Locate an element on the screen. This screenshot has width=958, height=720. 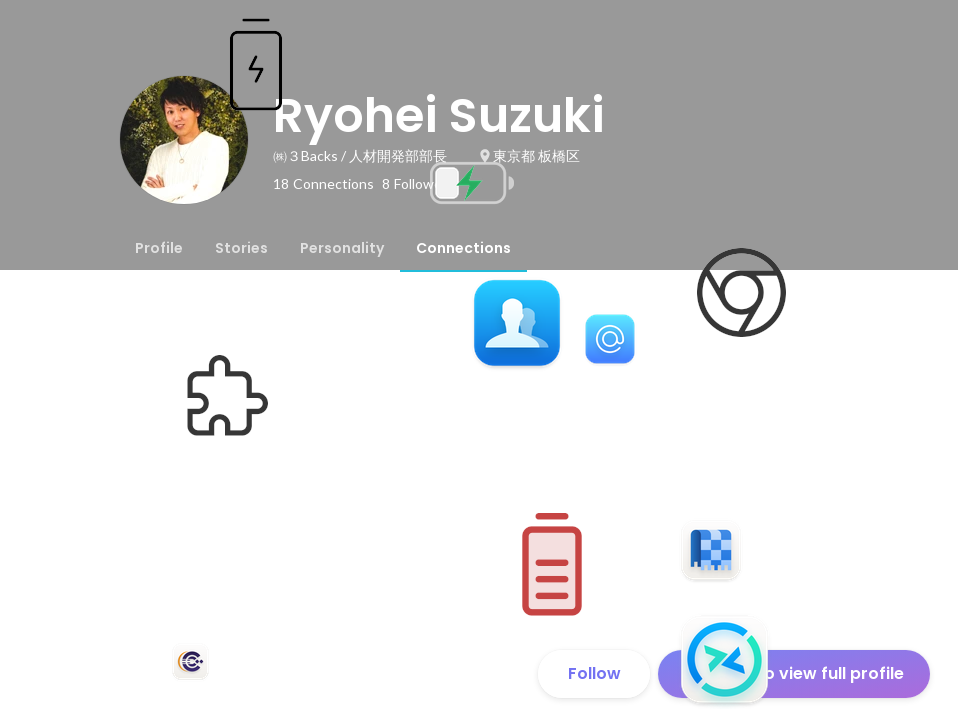
launch eclipse cdt development environment is located at coordinates (190, 661).